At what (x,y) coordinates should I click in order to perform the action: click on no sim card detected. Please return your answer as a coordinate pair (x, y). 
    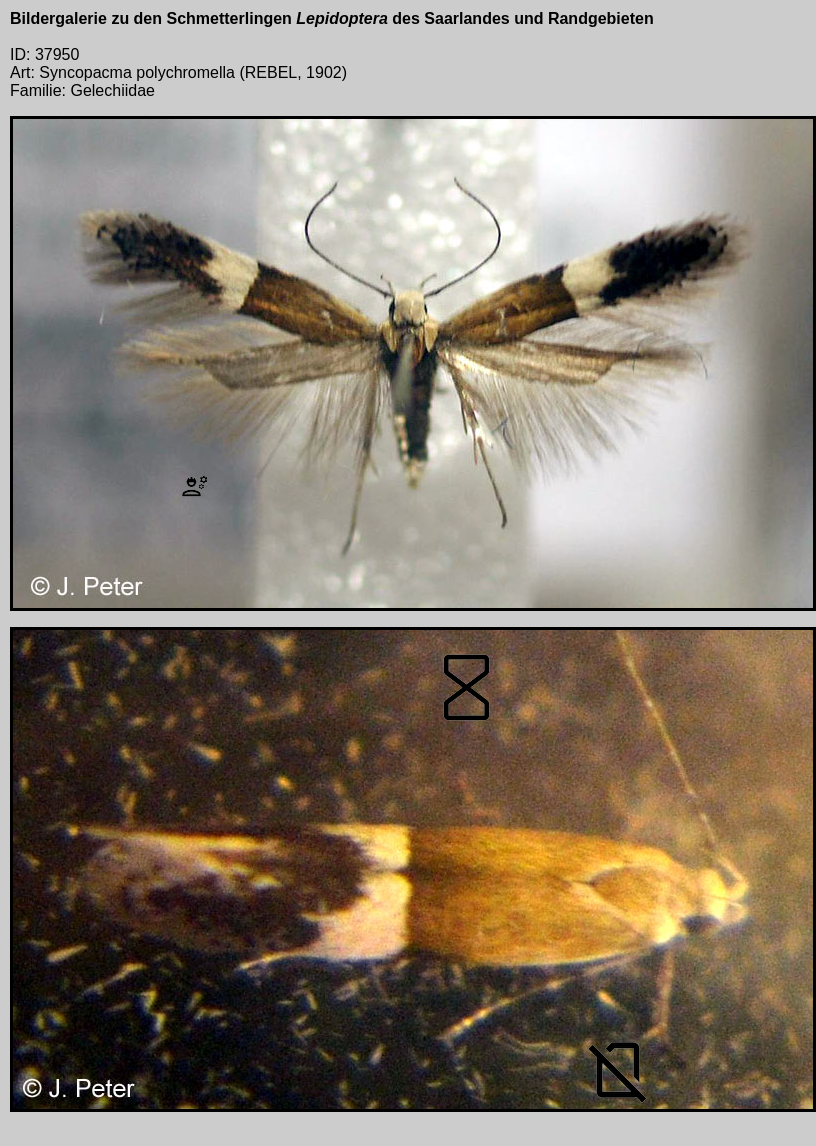
    Looking at the image, I should click on (618, 1070).